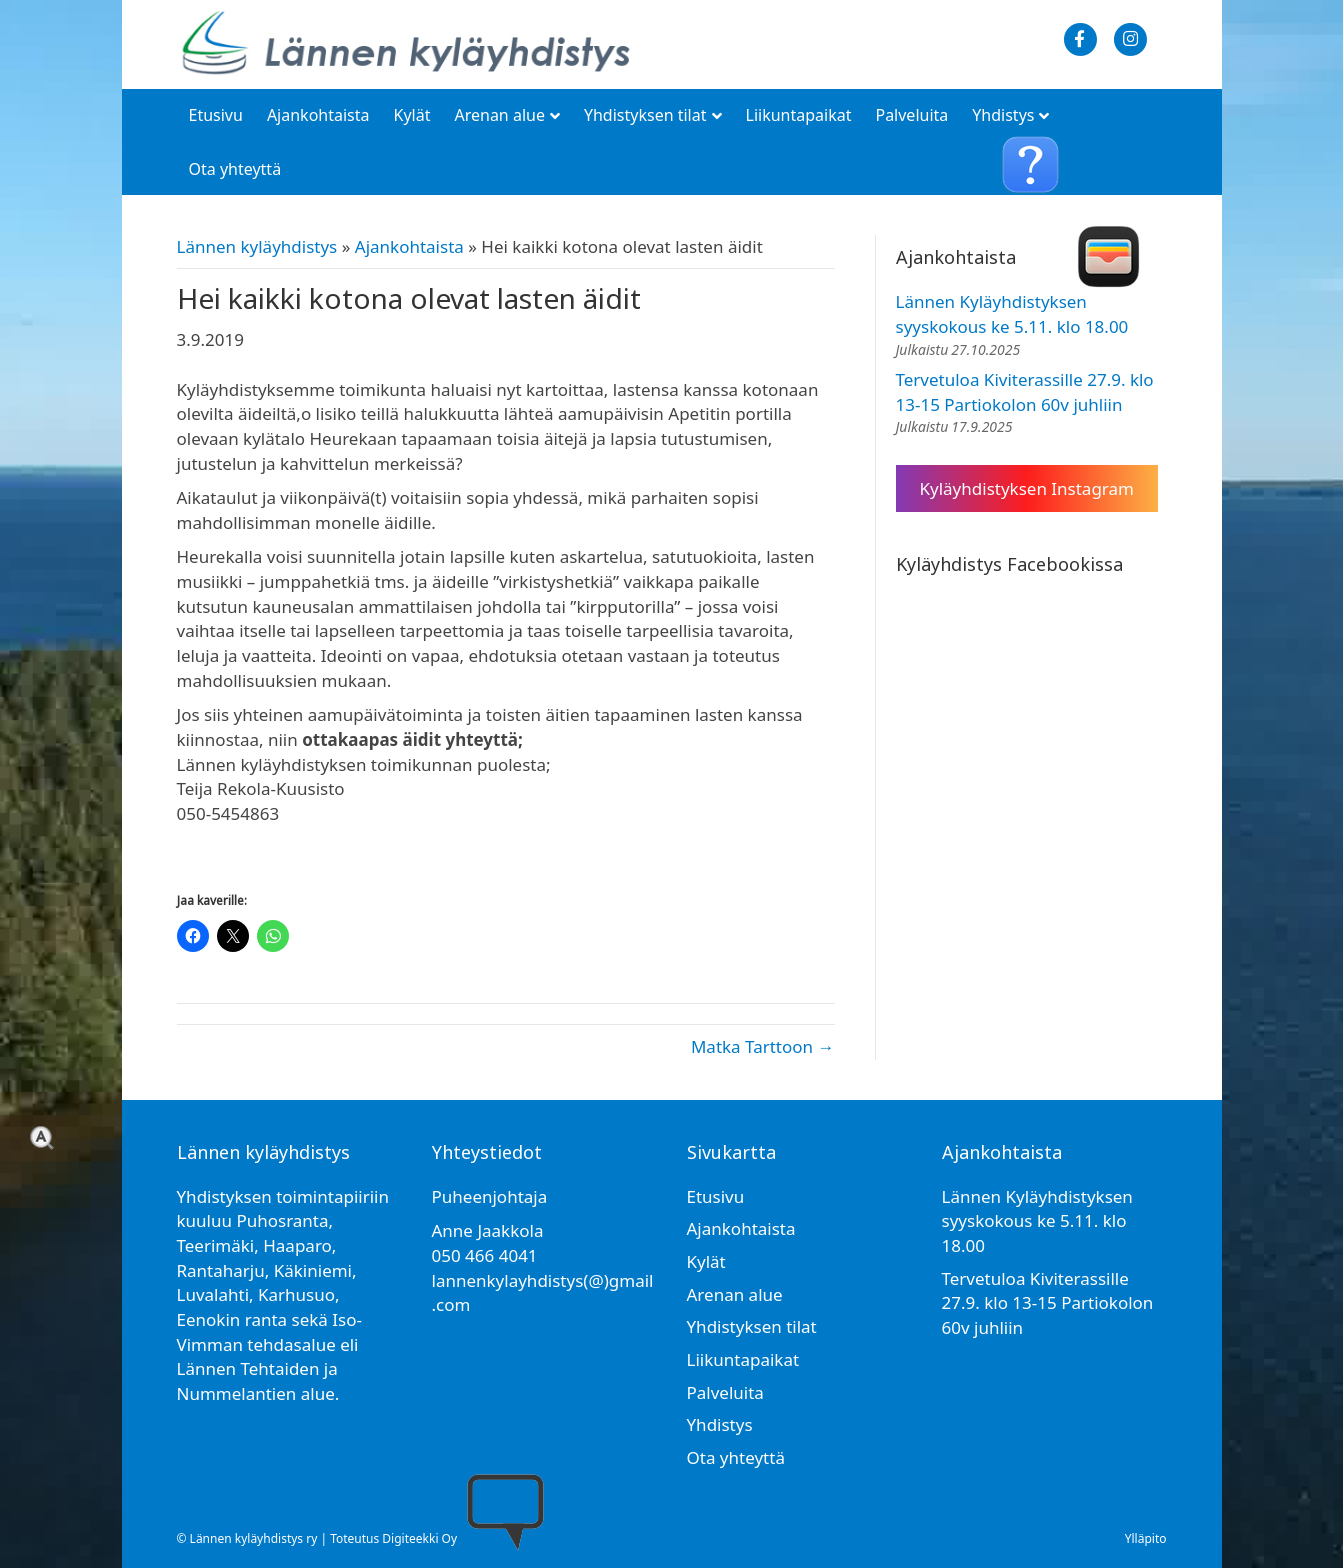 This screenshot has width=1343, height=1568. Describe the element at coordinates (42, 1138) in the screenshot. I see `search within the current project` at that location.